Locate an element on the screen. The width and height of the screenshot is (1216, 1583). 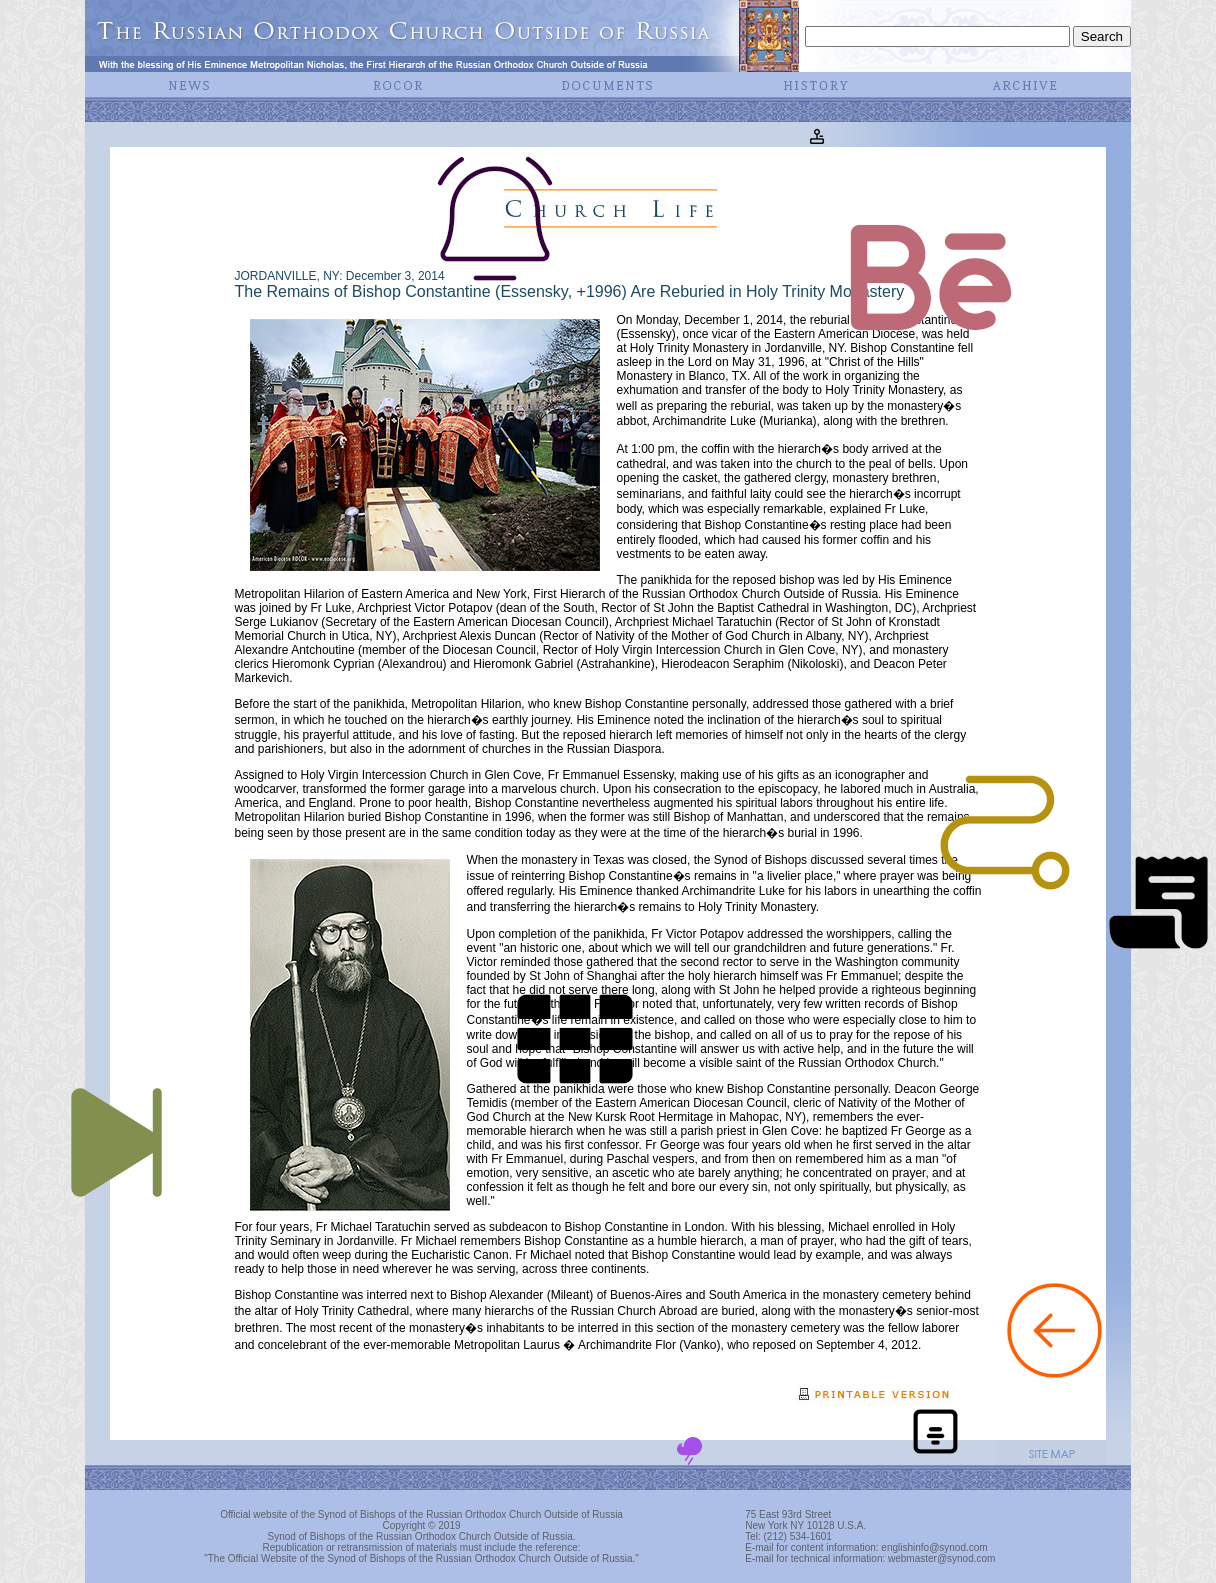
link to Behance portfolio is located at coordinates (925, 277).